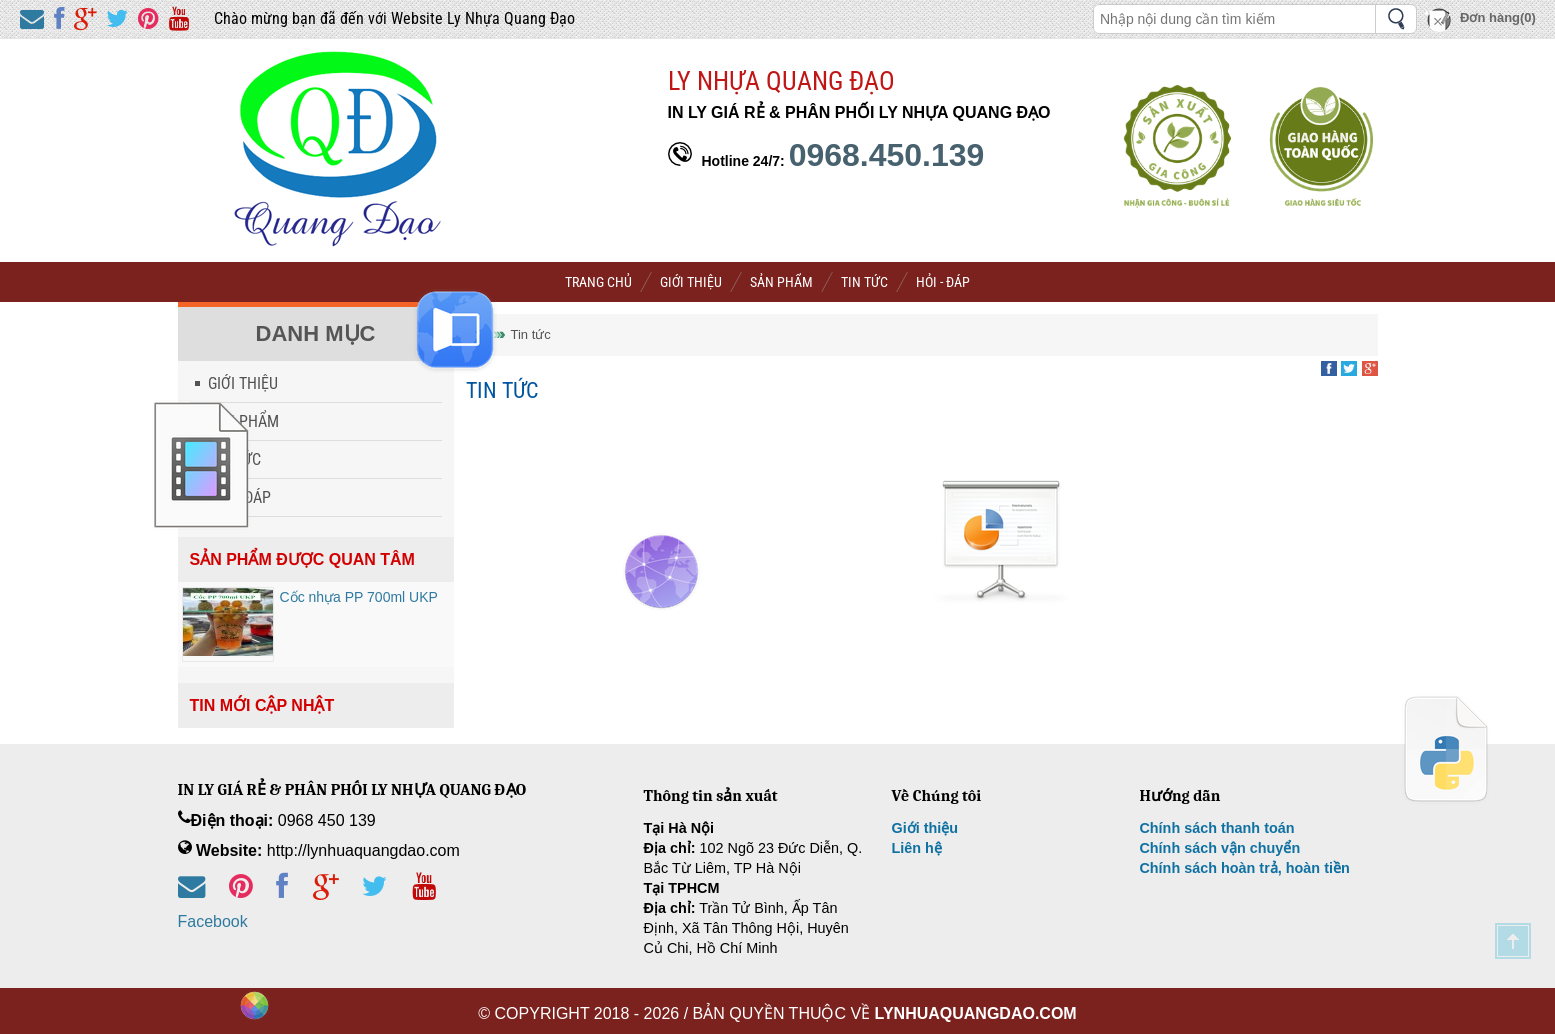  I want to click on open a presentation file, so click(1001, 537).